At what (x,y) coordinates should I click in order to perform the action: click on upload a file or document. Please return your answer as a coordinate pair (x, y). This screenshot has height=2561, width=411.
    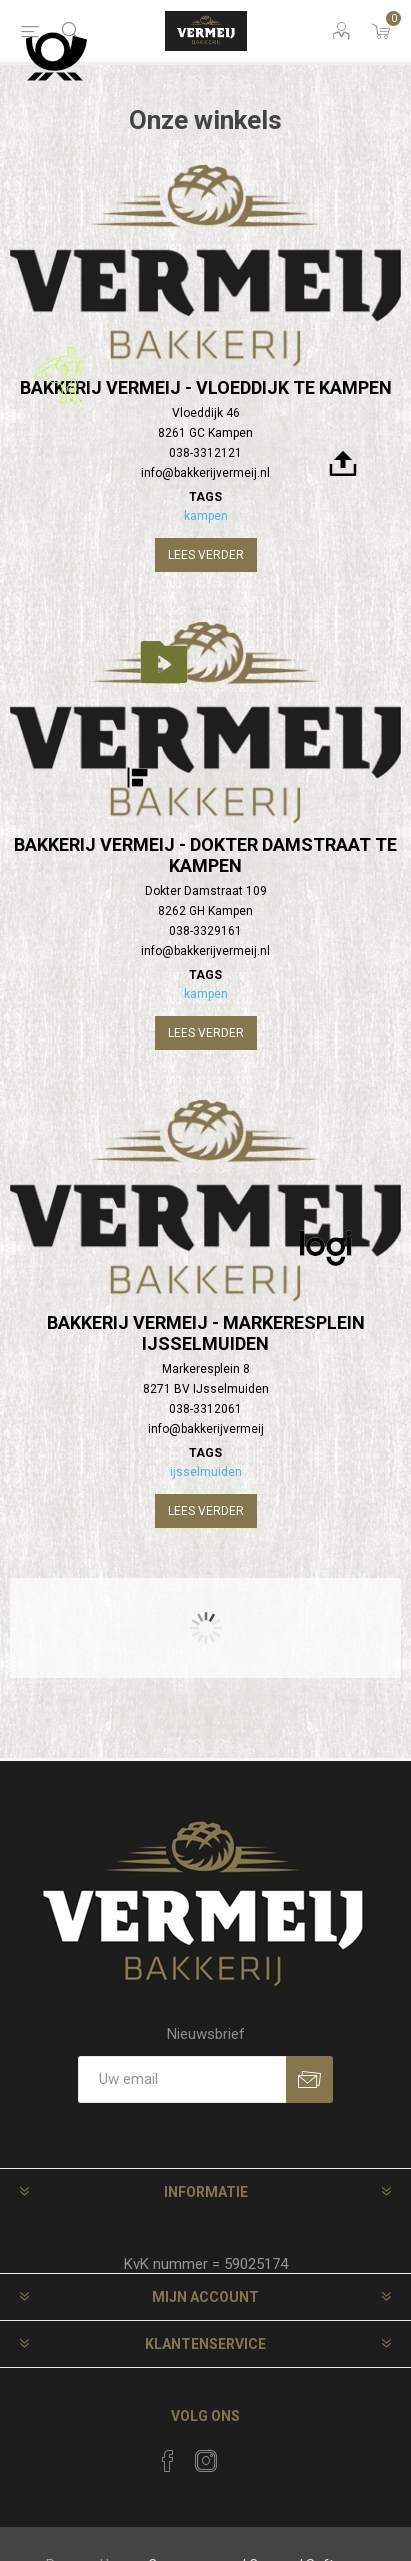
    Looking at the image, I should click on (343, 464).